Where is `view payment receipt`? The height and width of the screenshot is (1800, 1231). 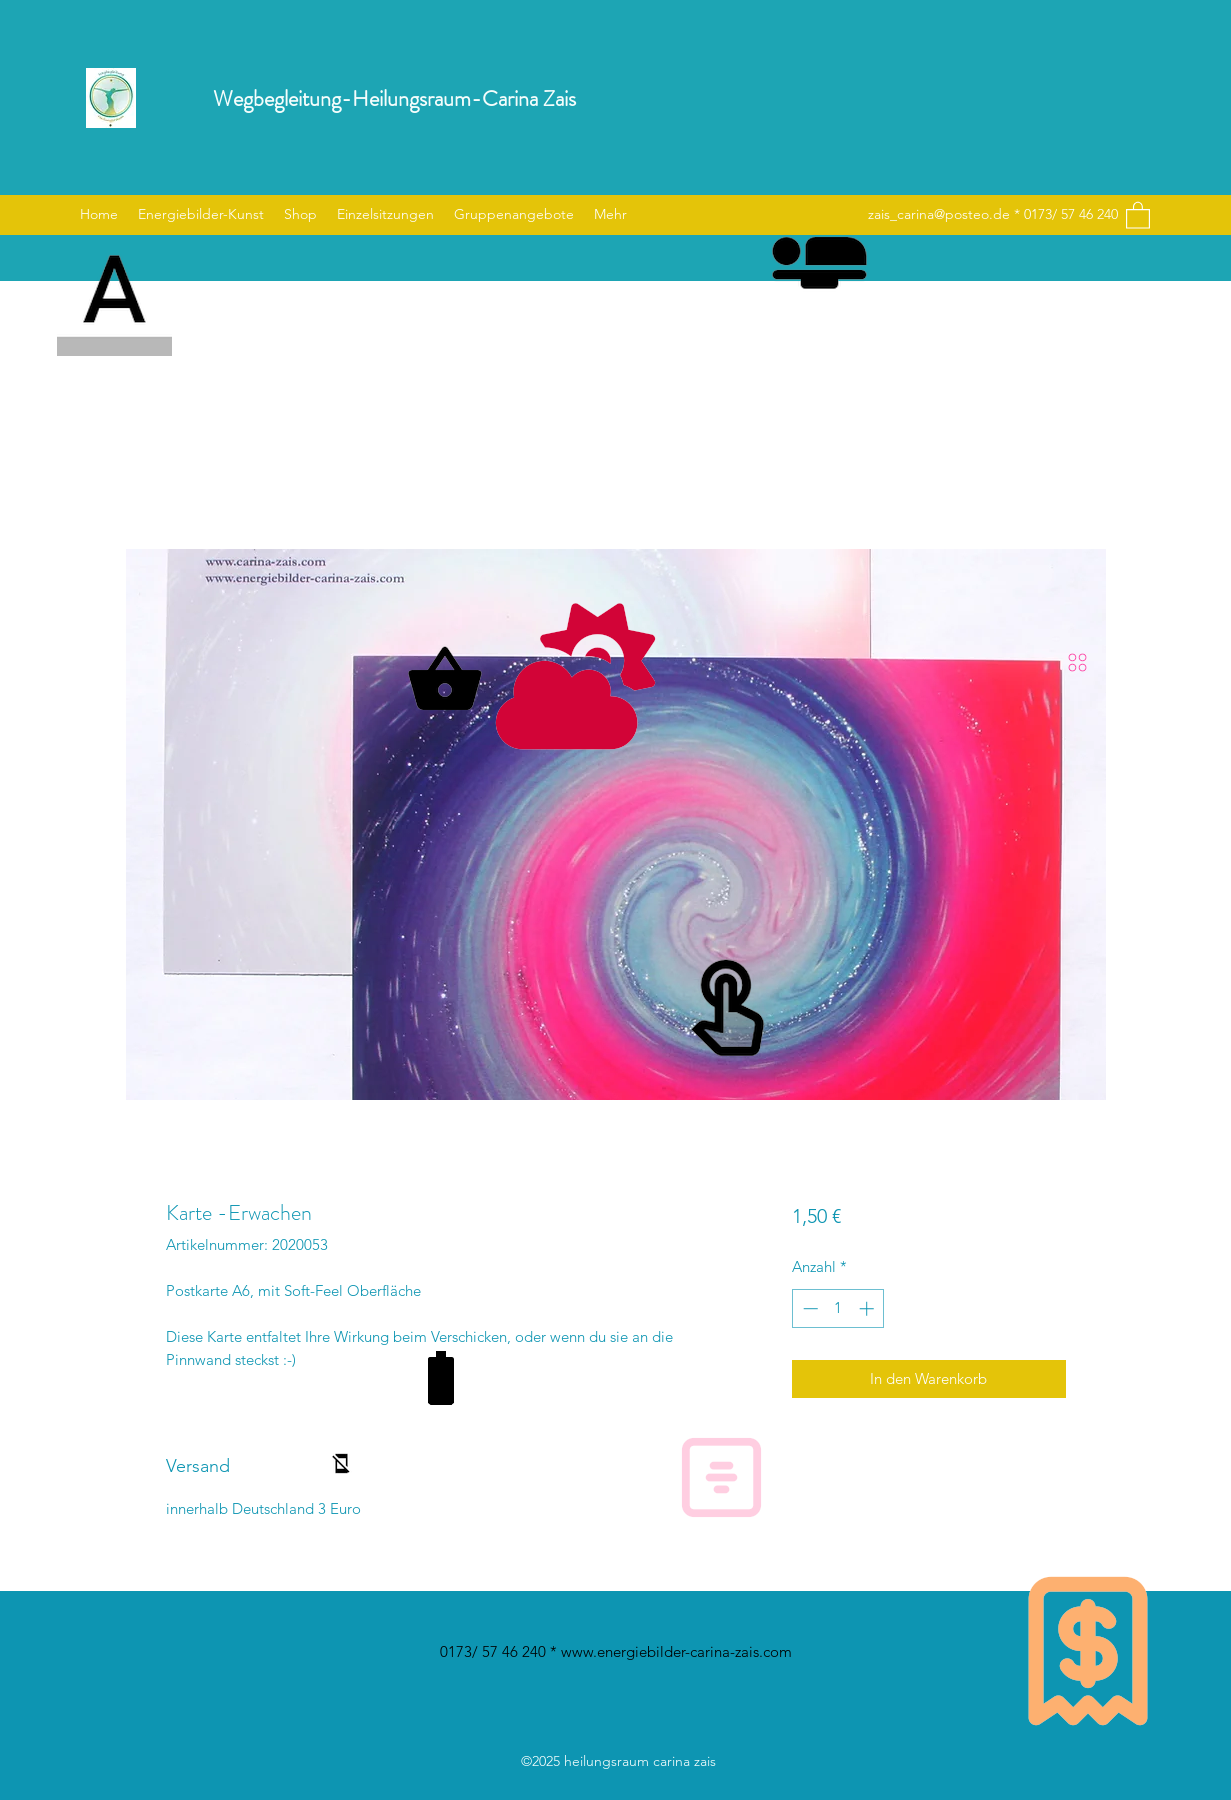
view payment receipt is located at coordinates (1088, 1651).